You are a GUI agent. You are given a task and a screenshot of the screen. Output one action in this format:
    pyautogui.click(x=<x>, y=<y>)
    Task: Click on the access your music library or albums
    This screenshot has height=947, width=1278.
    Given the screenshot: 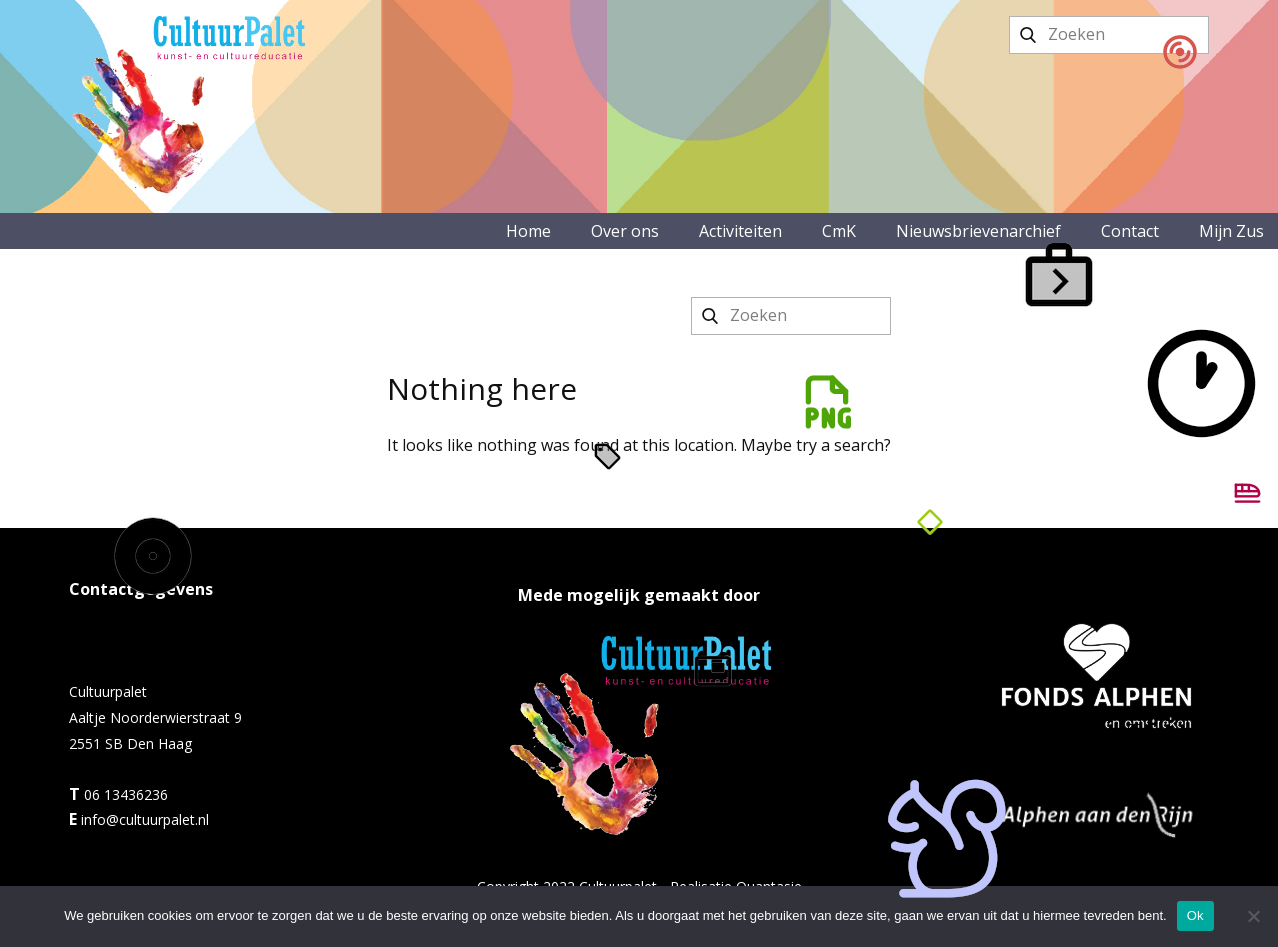 What is the action you would take?
    pyautogui.click(x=153, y=556)
    